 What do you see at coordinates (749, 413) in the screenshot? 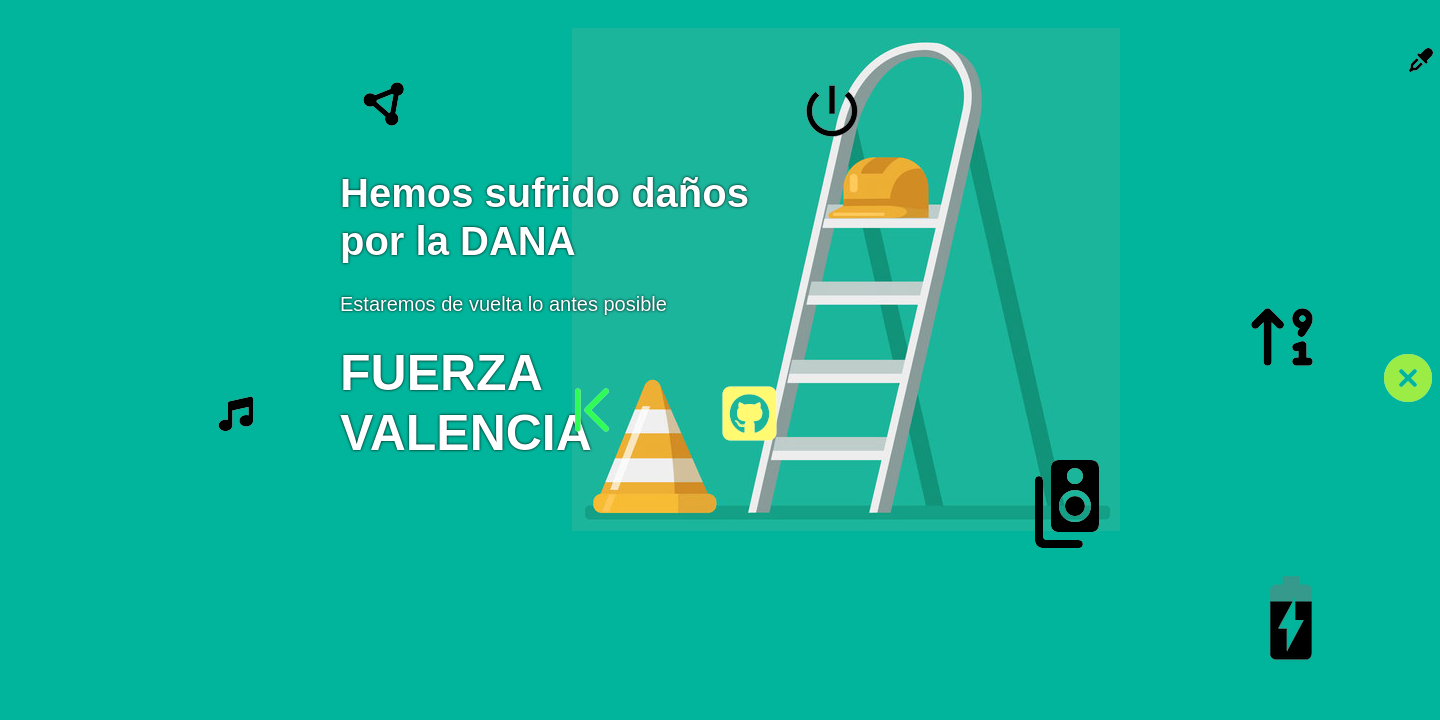
I see `link to github repository` at bounding box center [749, 413].